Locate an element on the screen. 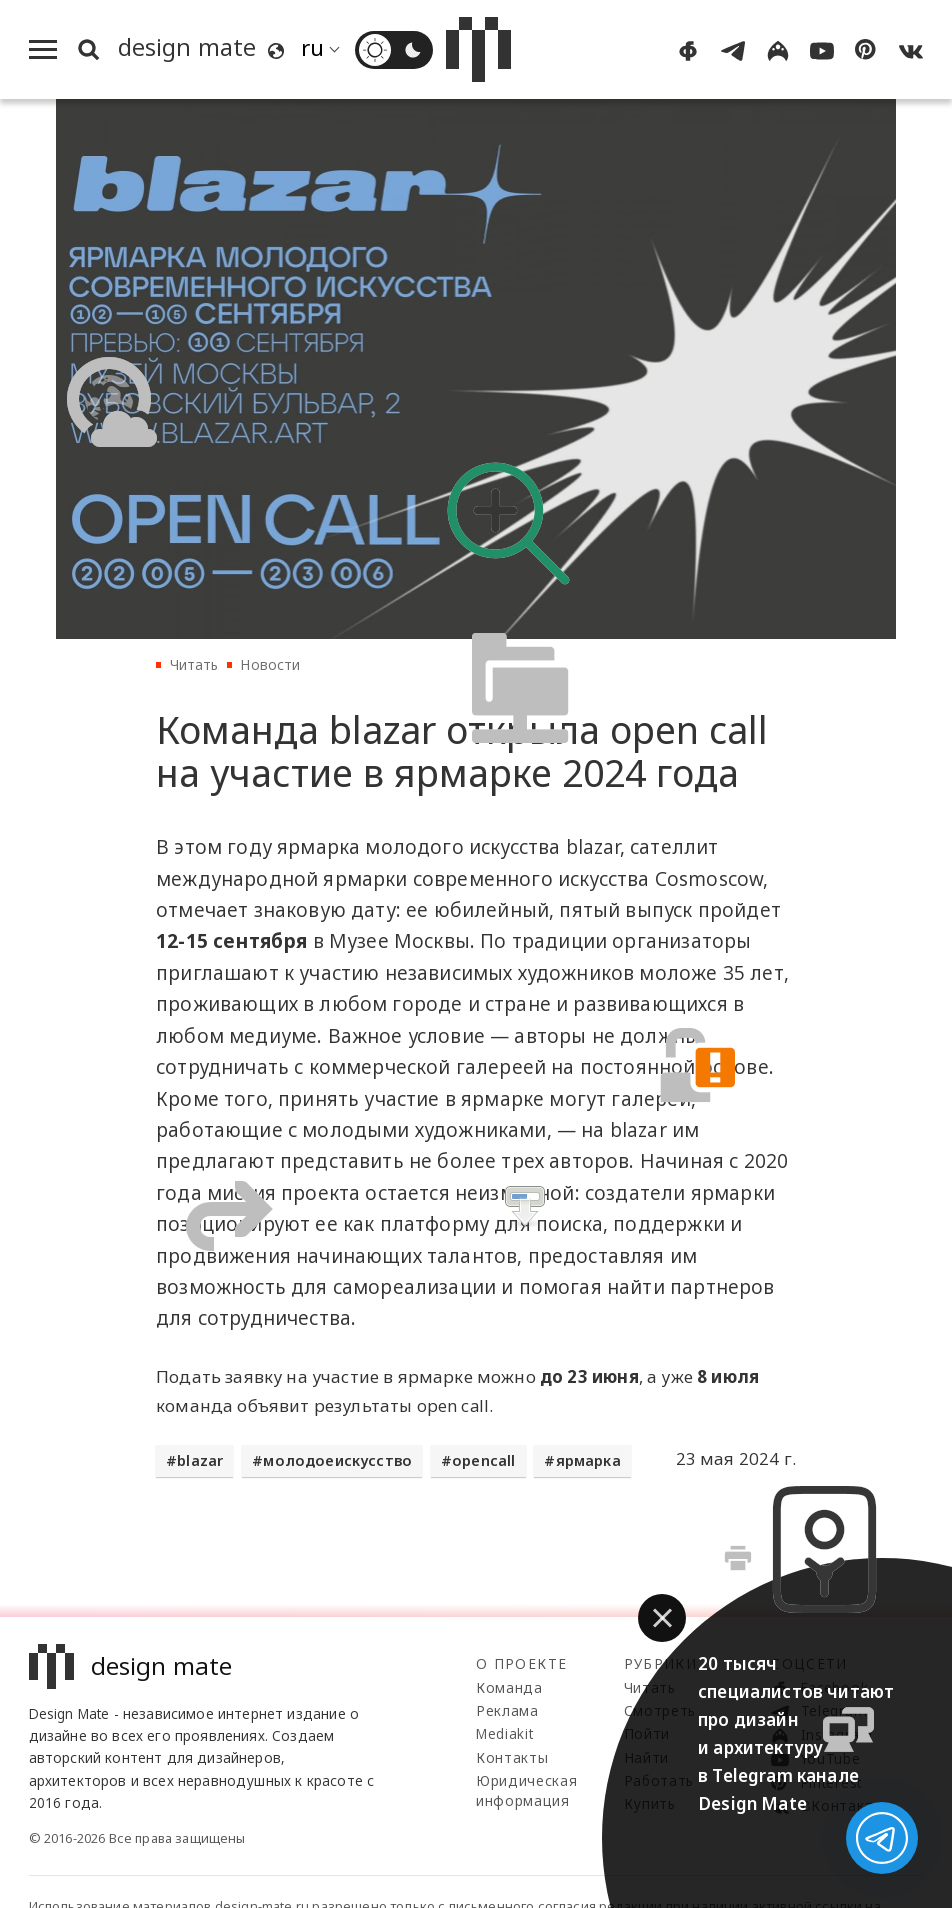 This screenshot has width=952, height=1908. access network preferences and settings is located at coordinates (848, 1729).